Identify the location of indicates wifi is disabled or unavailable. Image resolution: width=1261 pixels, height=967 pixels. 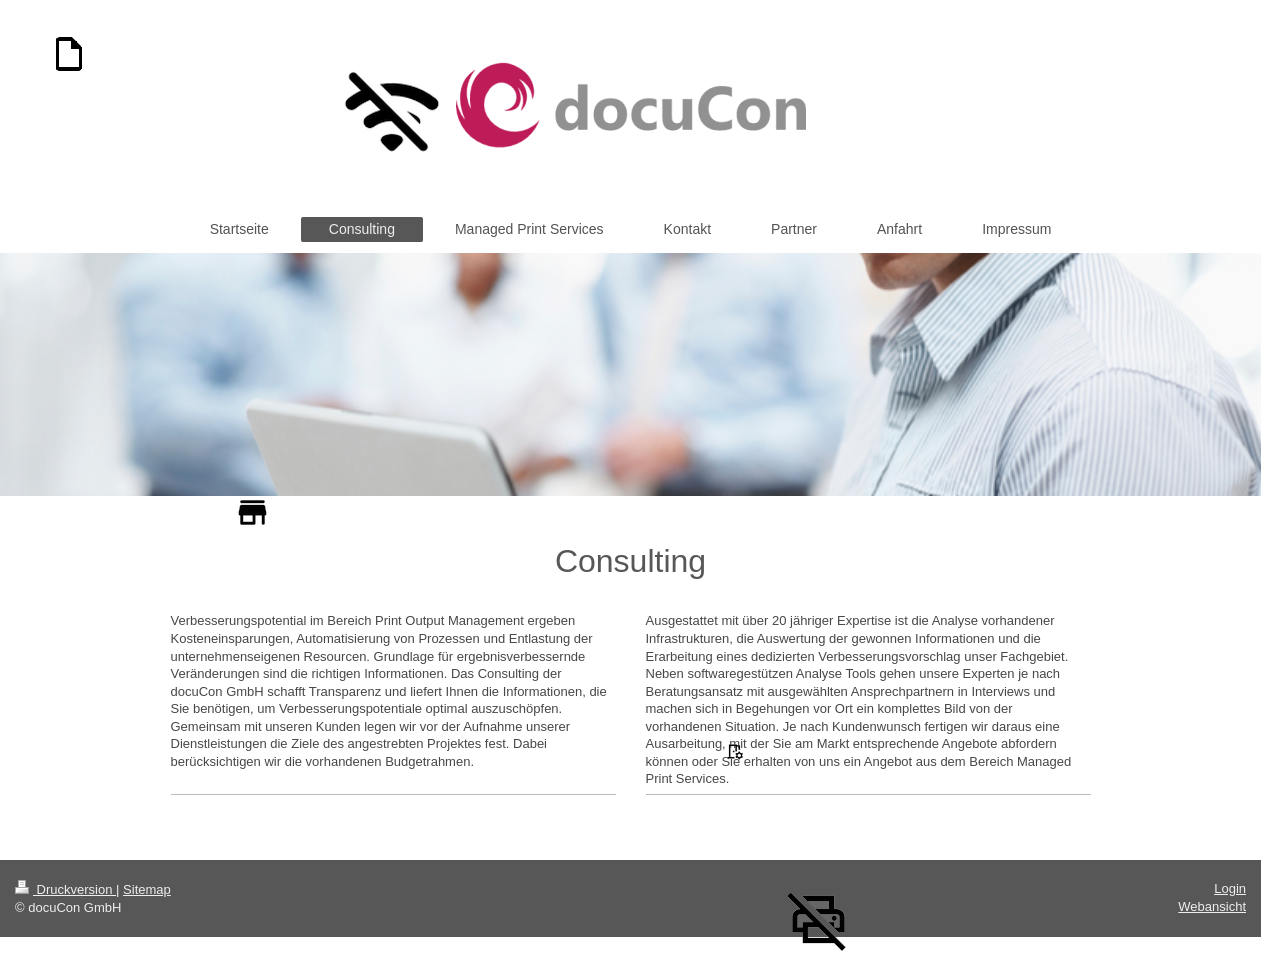
(392, 117).